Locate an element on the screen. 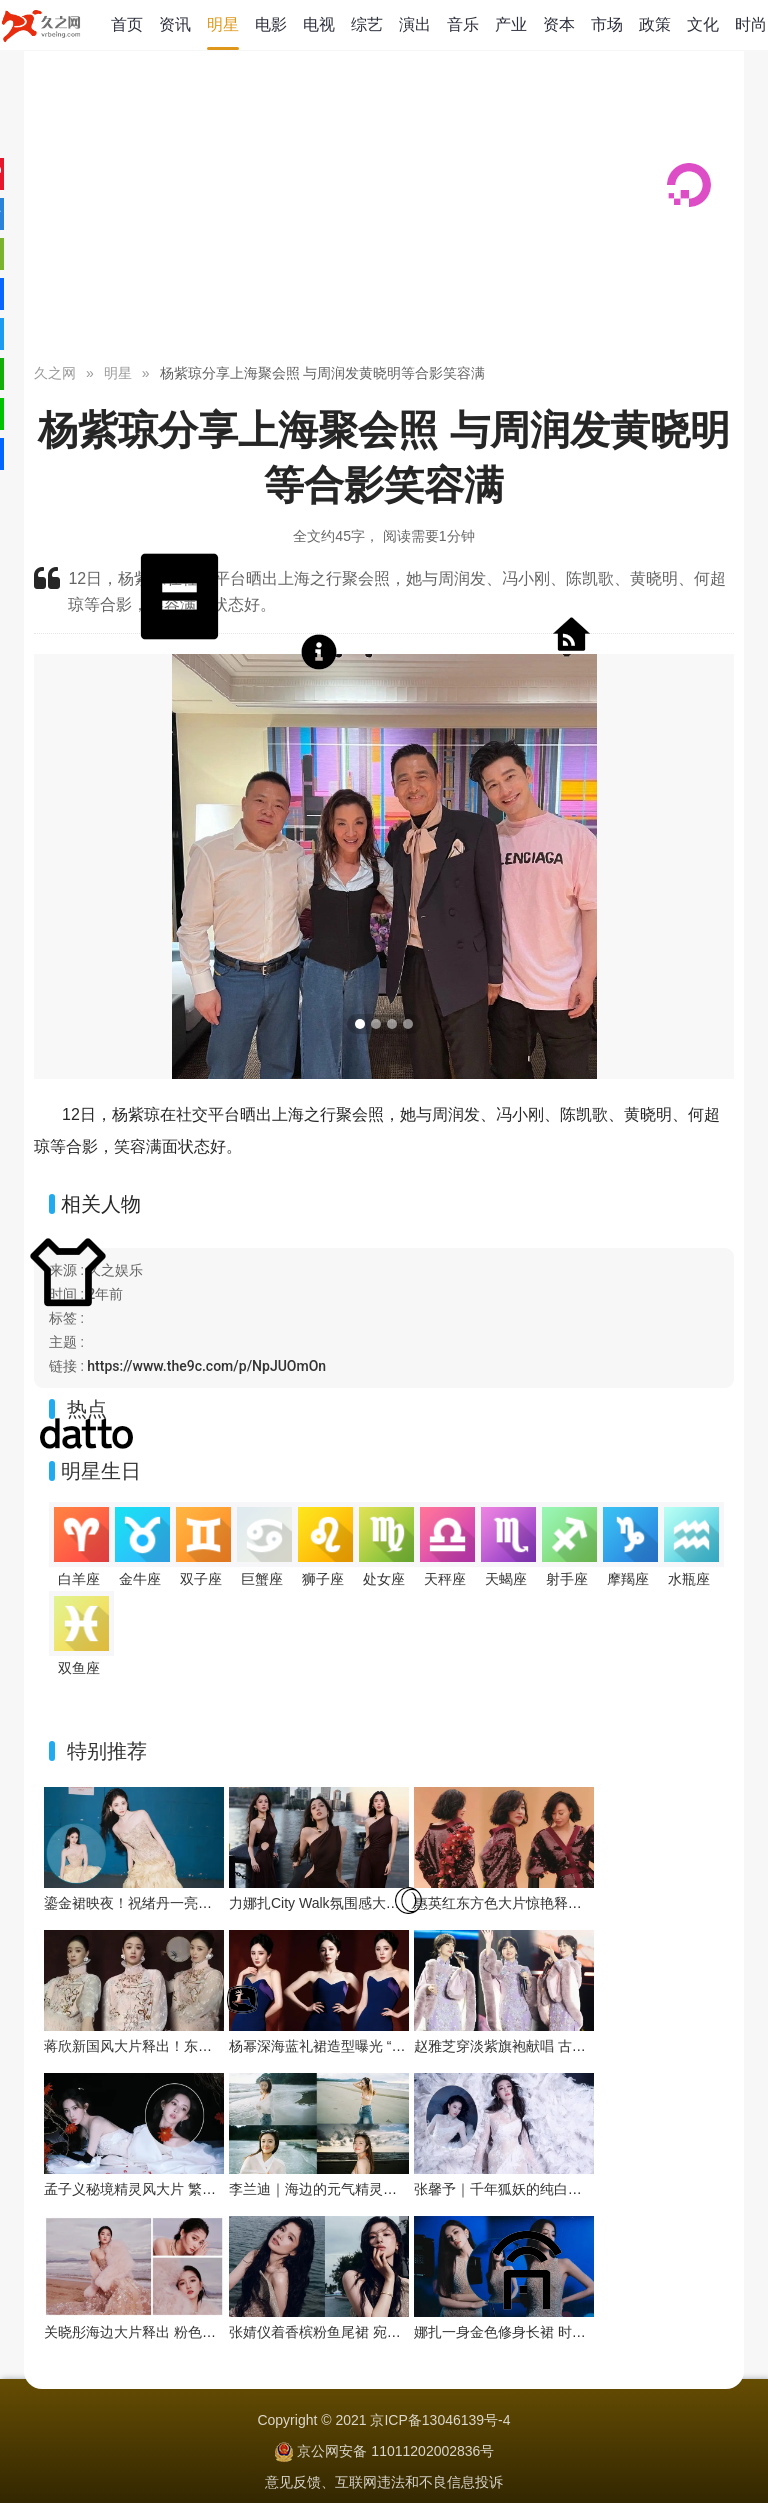 The image size is (768, 2503). open Opera GX browser is located at coordinates (408, 1900).